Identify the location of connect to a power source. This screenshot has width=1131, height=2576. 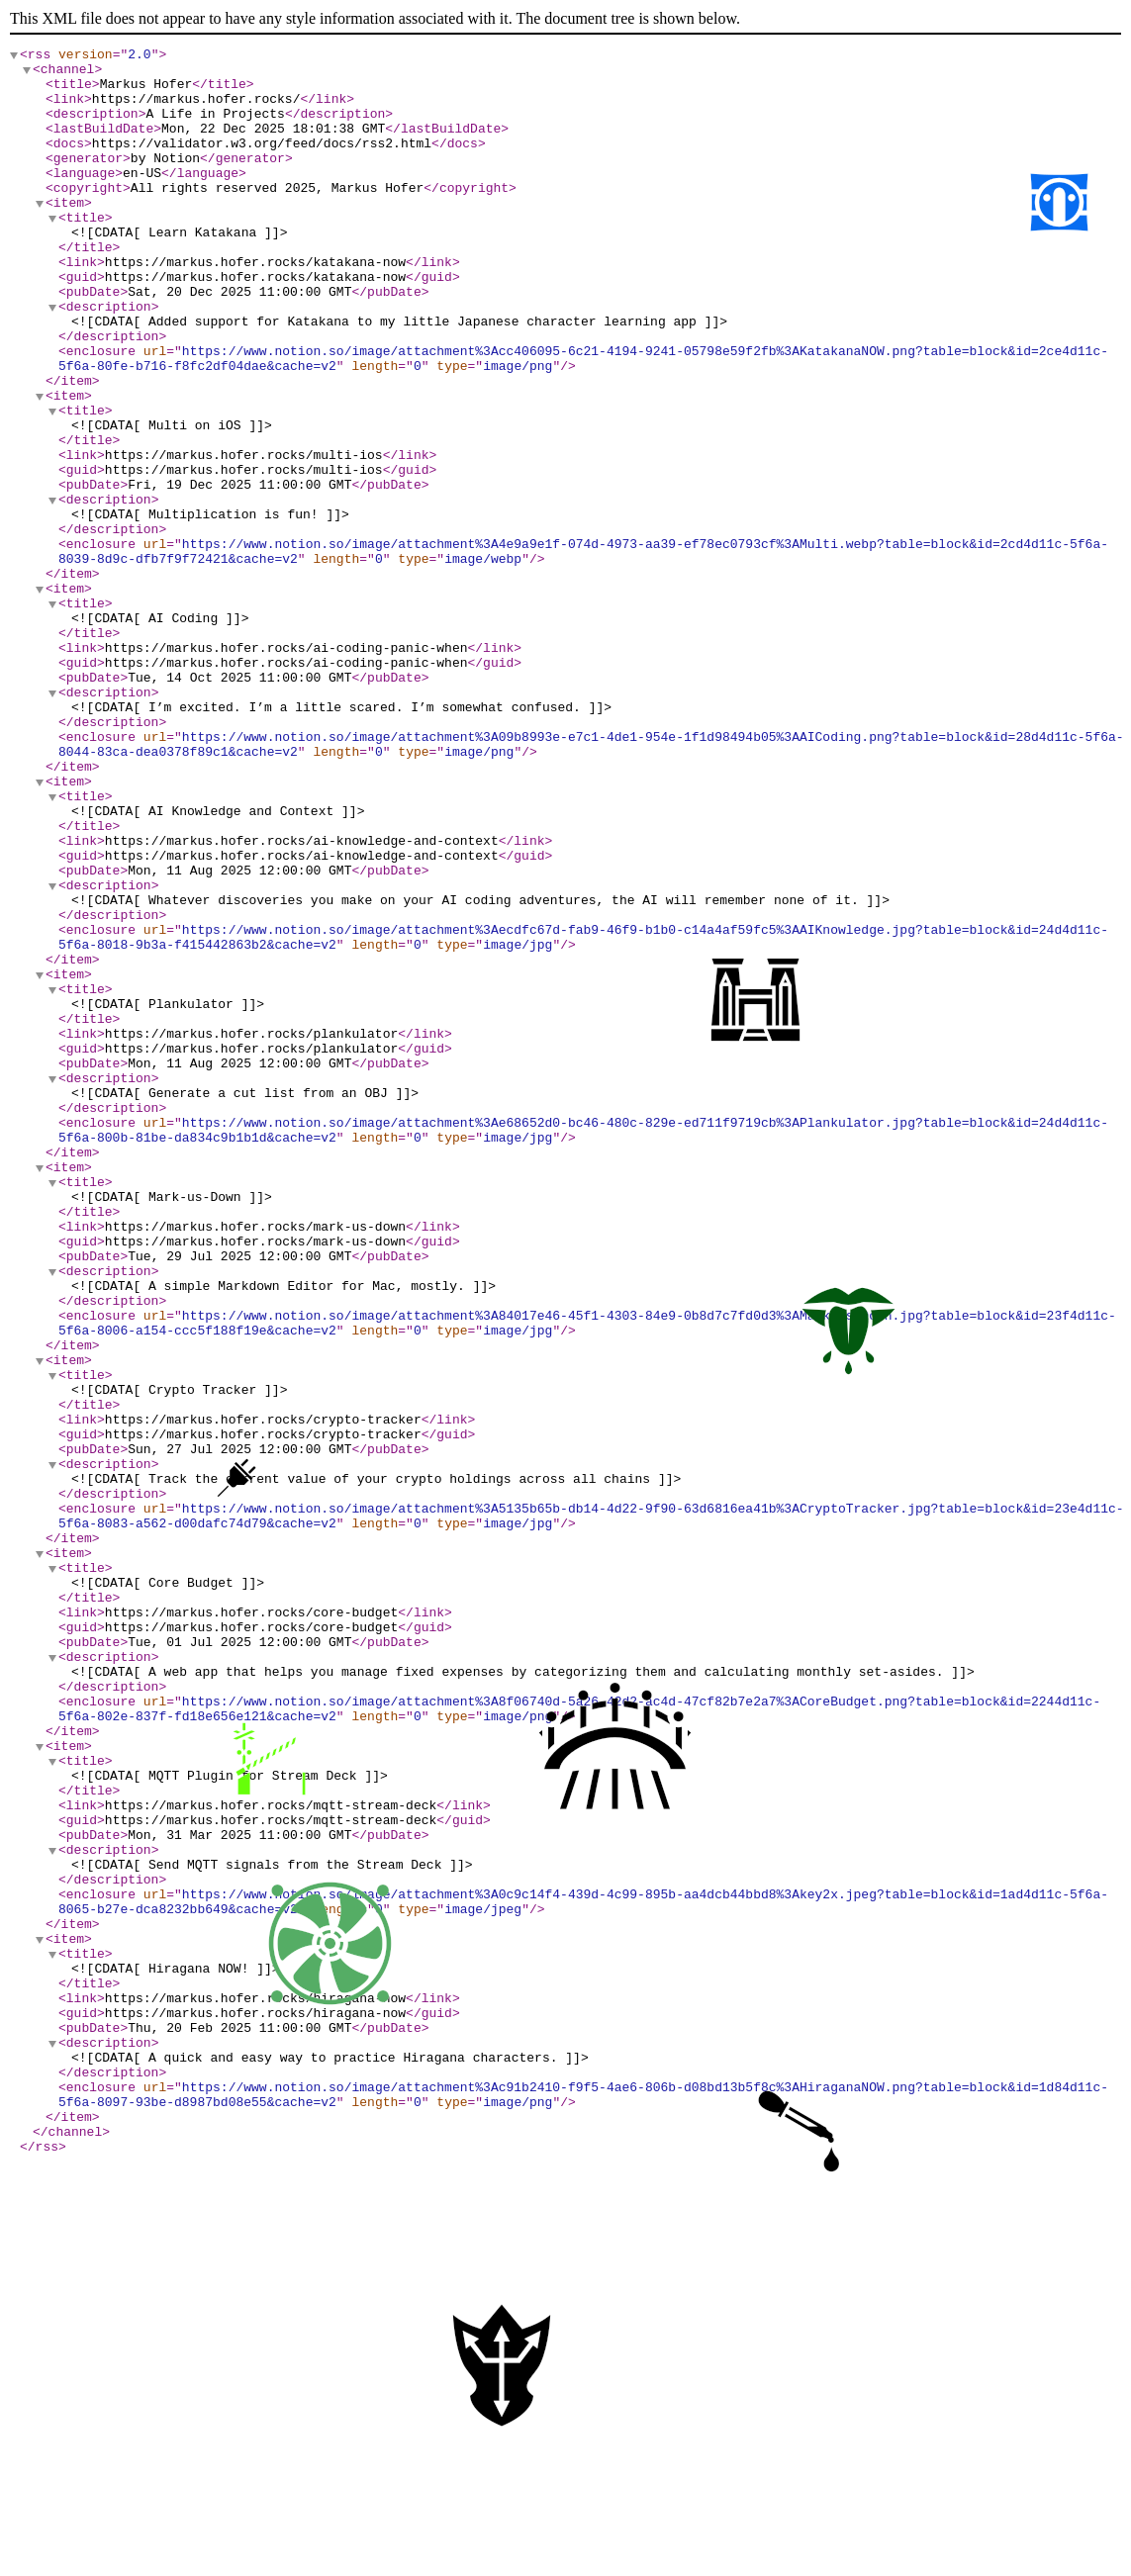
(236, 1478).